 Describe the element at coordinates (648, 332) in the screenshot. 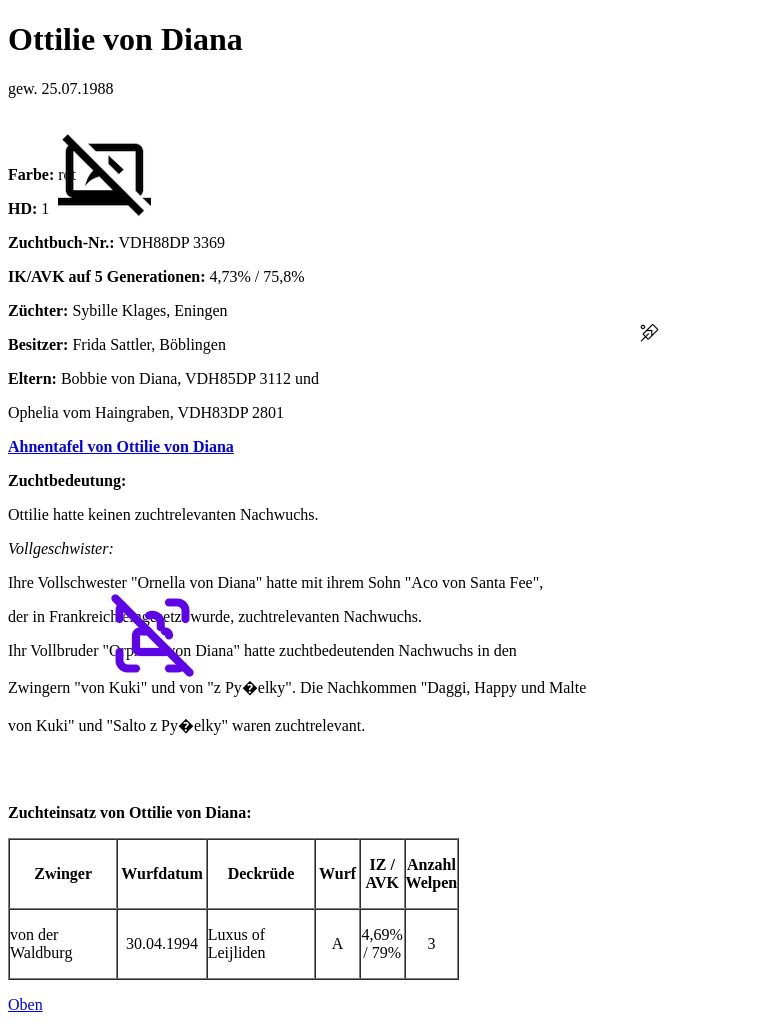

I see `access cricket sports scores or content` at that location.